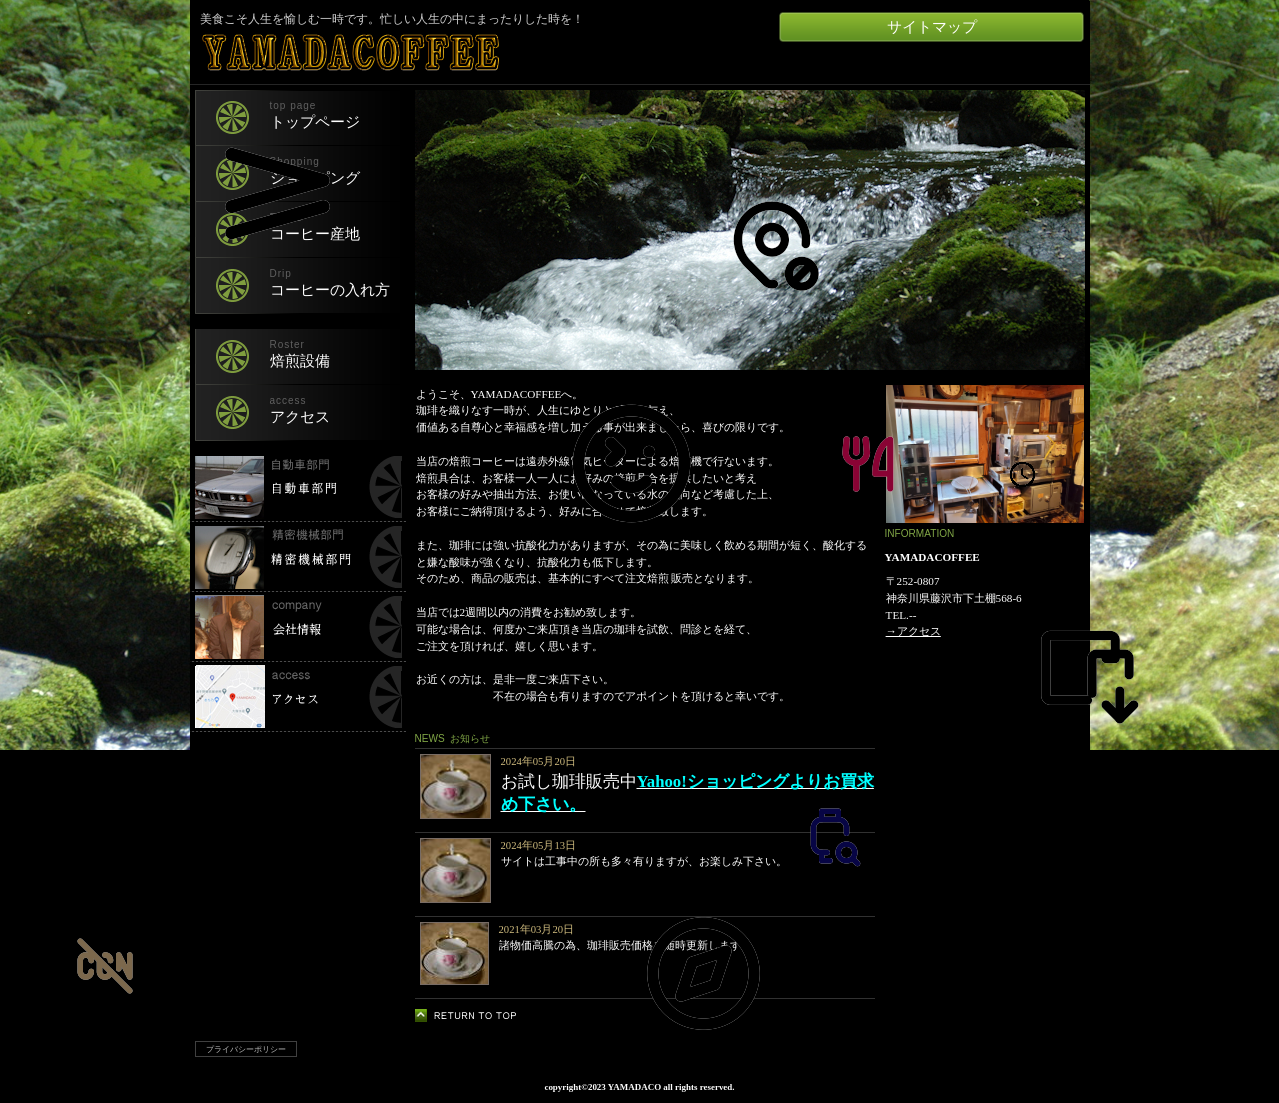 This screenshot has width=1279, height=1103. Describe the element at coordinates (869, 463) in the screenshot. I see `access food and dining options` at that location.